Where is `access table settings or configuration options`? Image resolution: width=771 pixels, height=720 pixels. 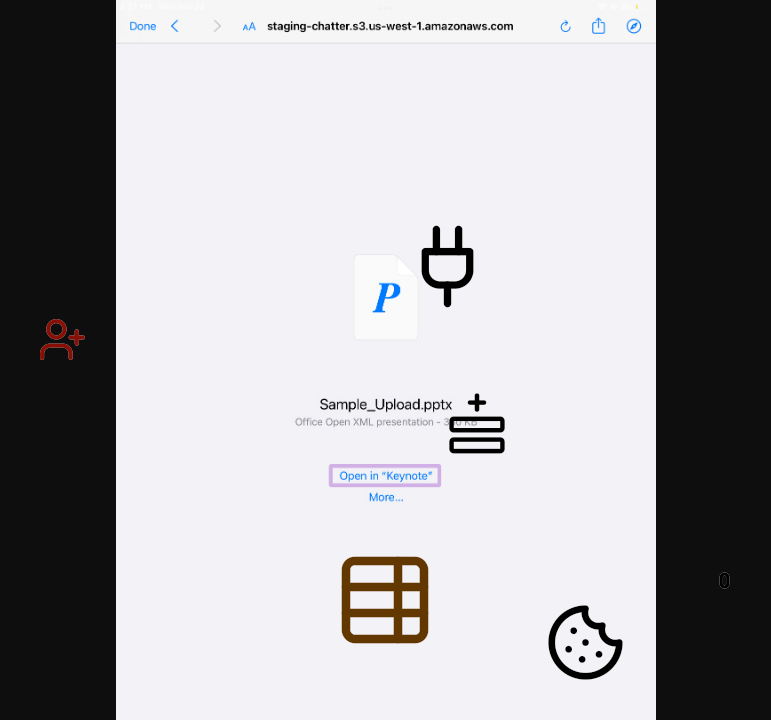
access table settings or configuration options is located at coordinates (385, 600).